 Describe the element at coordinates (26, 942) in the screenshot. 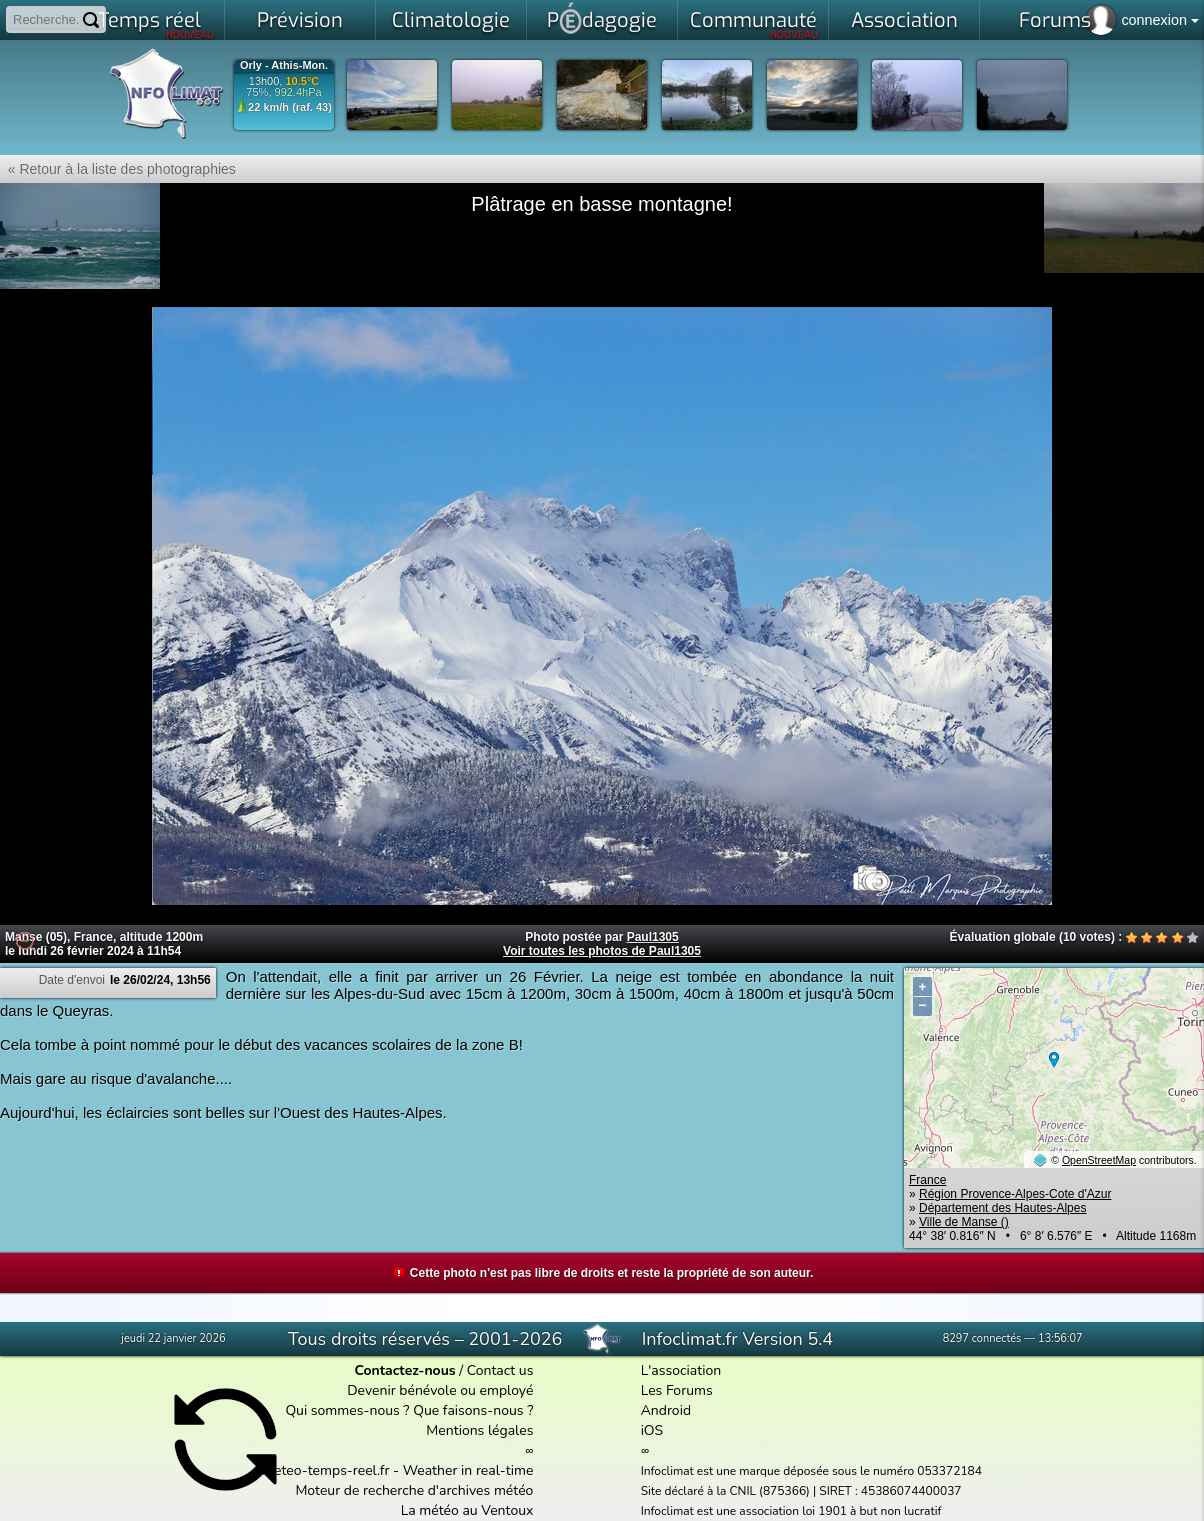

I see `zoom out to see more content` at that location.